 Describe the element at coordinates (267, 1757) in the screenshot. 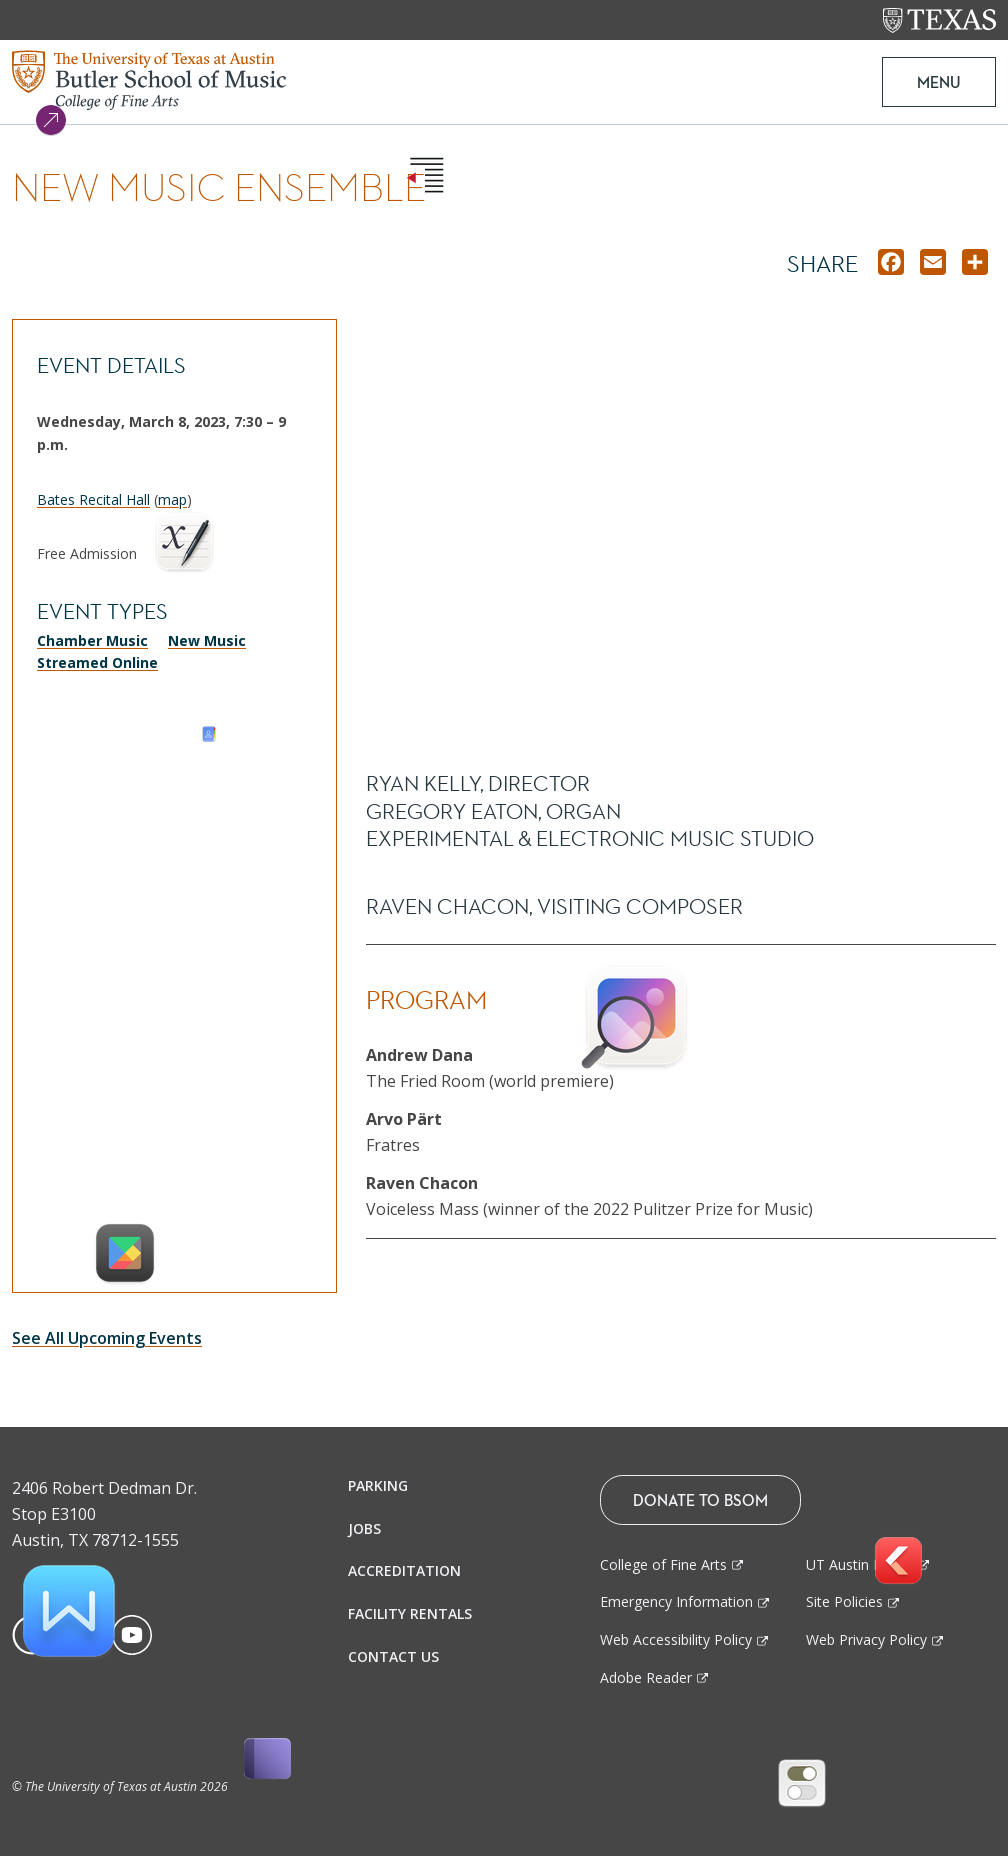

I see `access desktop folder` at that location.